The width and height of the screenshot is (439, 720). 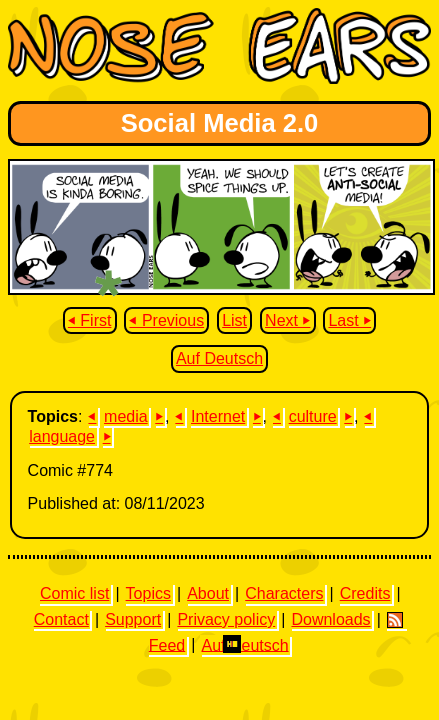 I want to click on diaspora social network logo, so click(x=108, y=283).